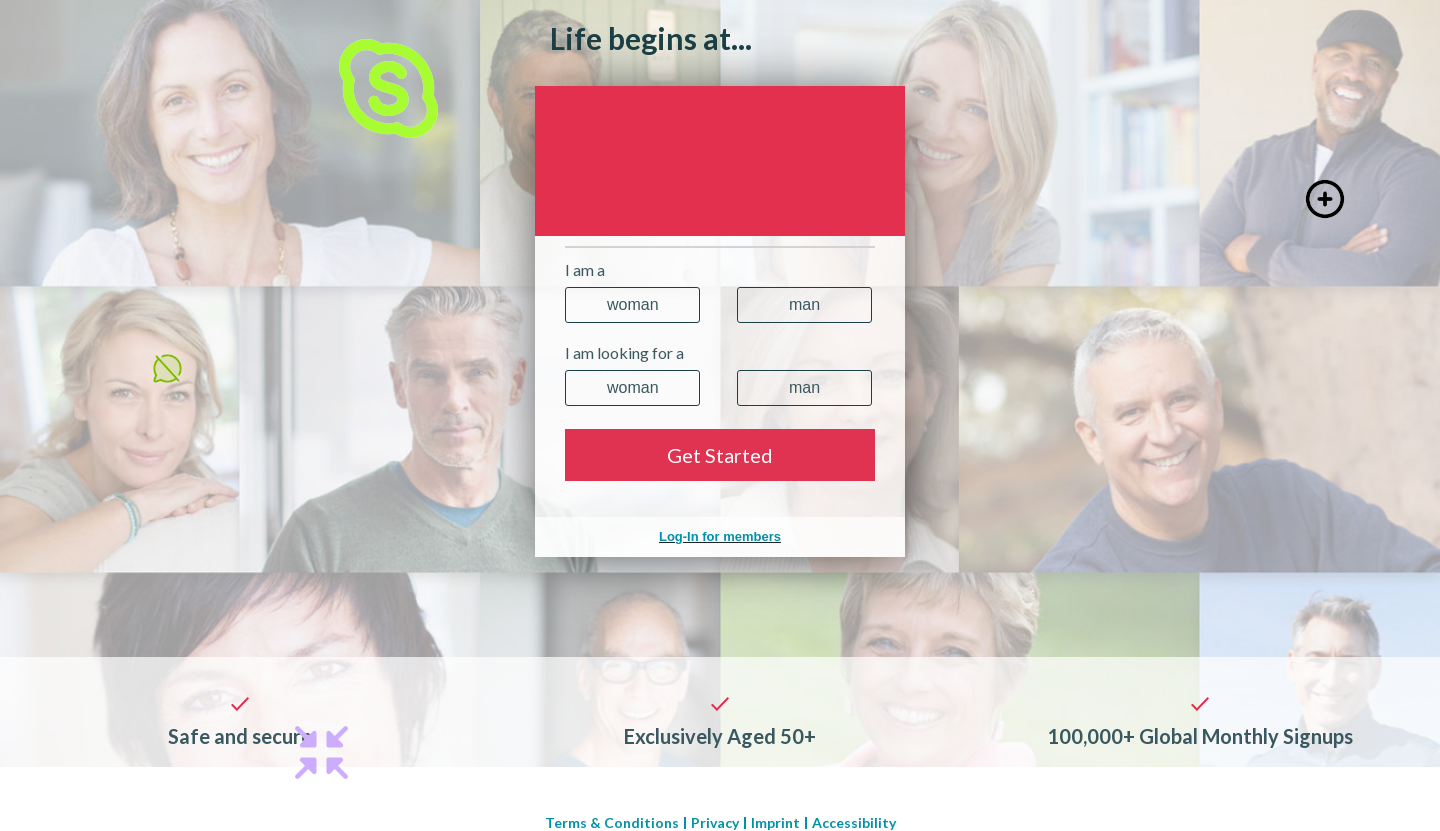 This screenshot has height=831, width=1440. What do you see at coordinates (167, 368) in the screenshot?
I see `mute or disable chat notifications` at bounding box center [167, 368].